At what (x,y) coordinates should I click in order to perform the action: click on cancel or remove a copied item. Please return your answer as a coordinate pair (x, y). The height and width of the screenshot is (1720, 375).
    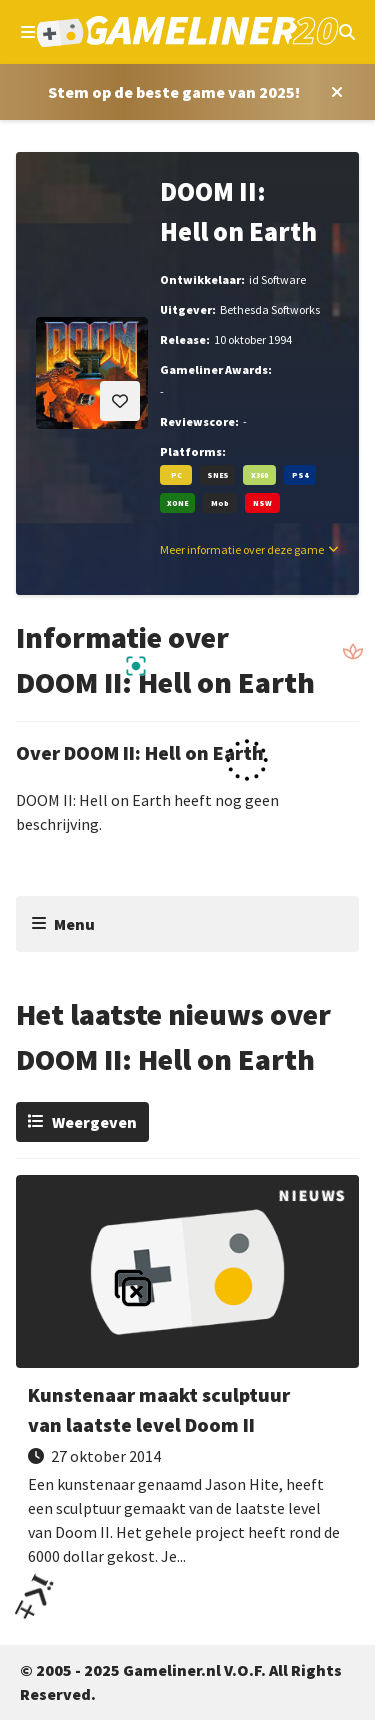
    Looking at the image, I should click on (133, 1288).